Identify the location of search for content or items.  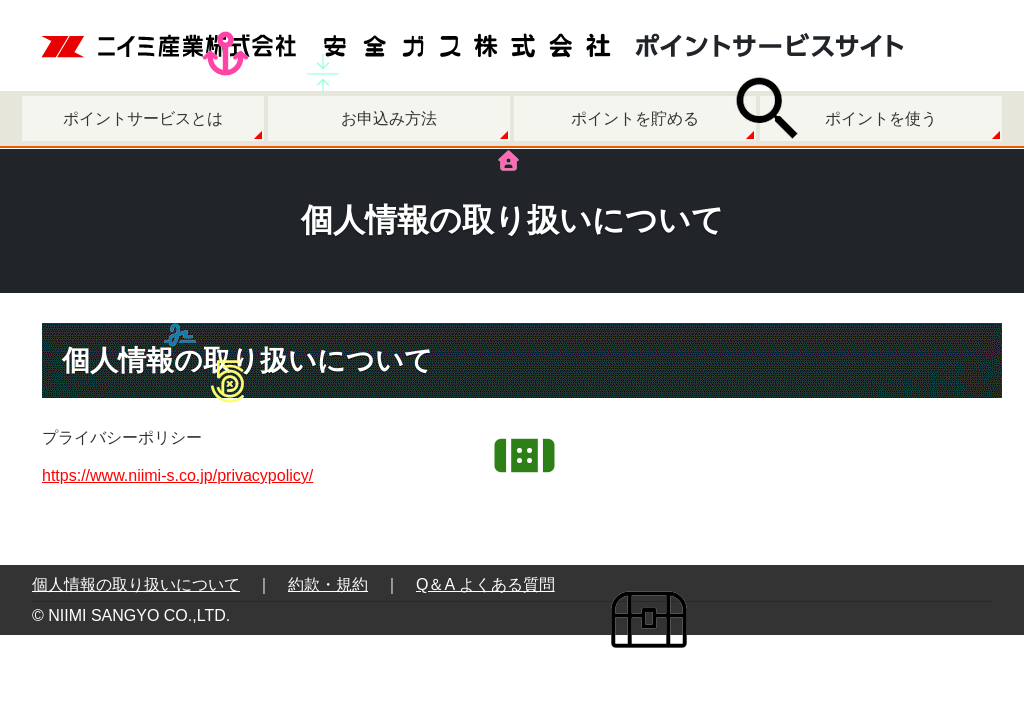
(768, 109).